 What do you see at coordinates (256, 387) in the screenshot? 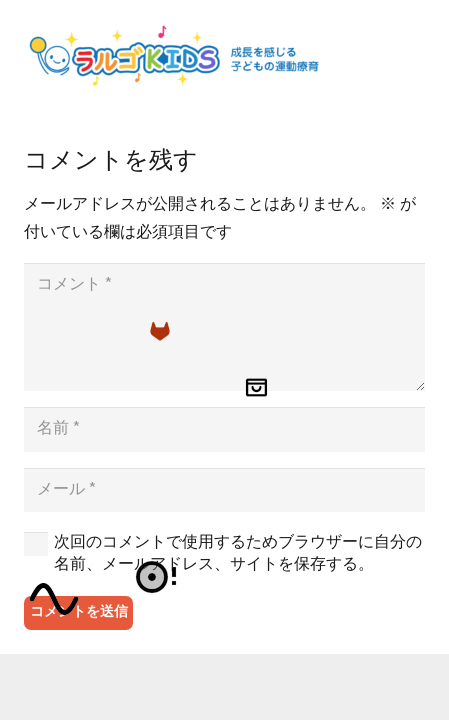
I see `view your shopping bag` at bounding box center [256, 387].